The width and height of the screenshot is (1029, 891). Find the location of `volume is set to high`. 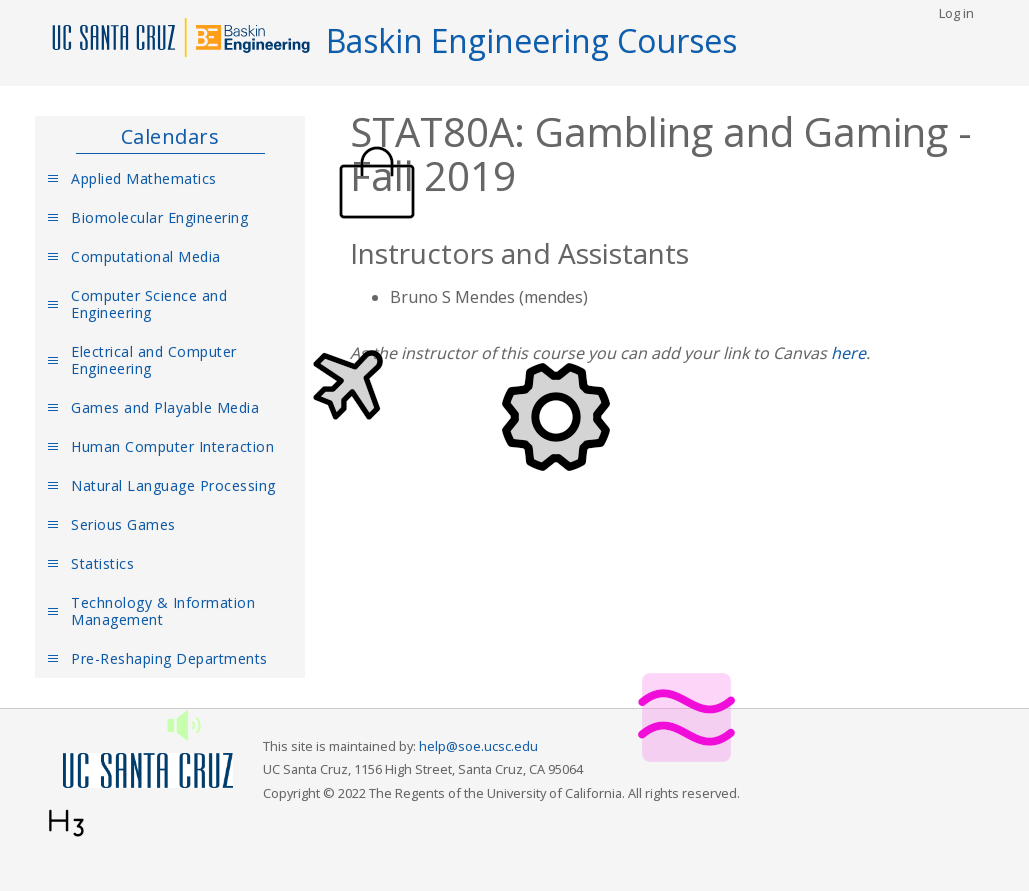

volume is set to high is located at coordinates (183, 725).